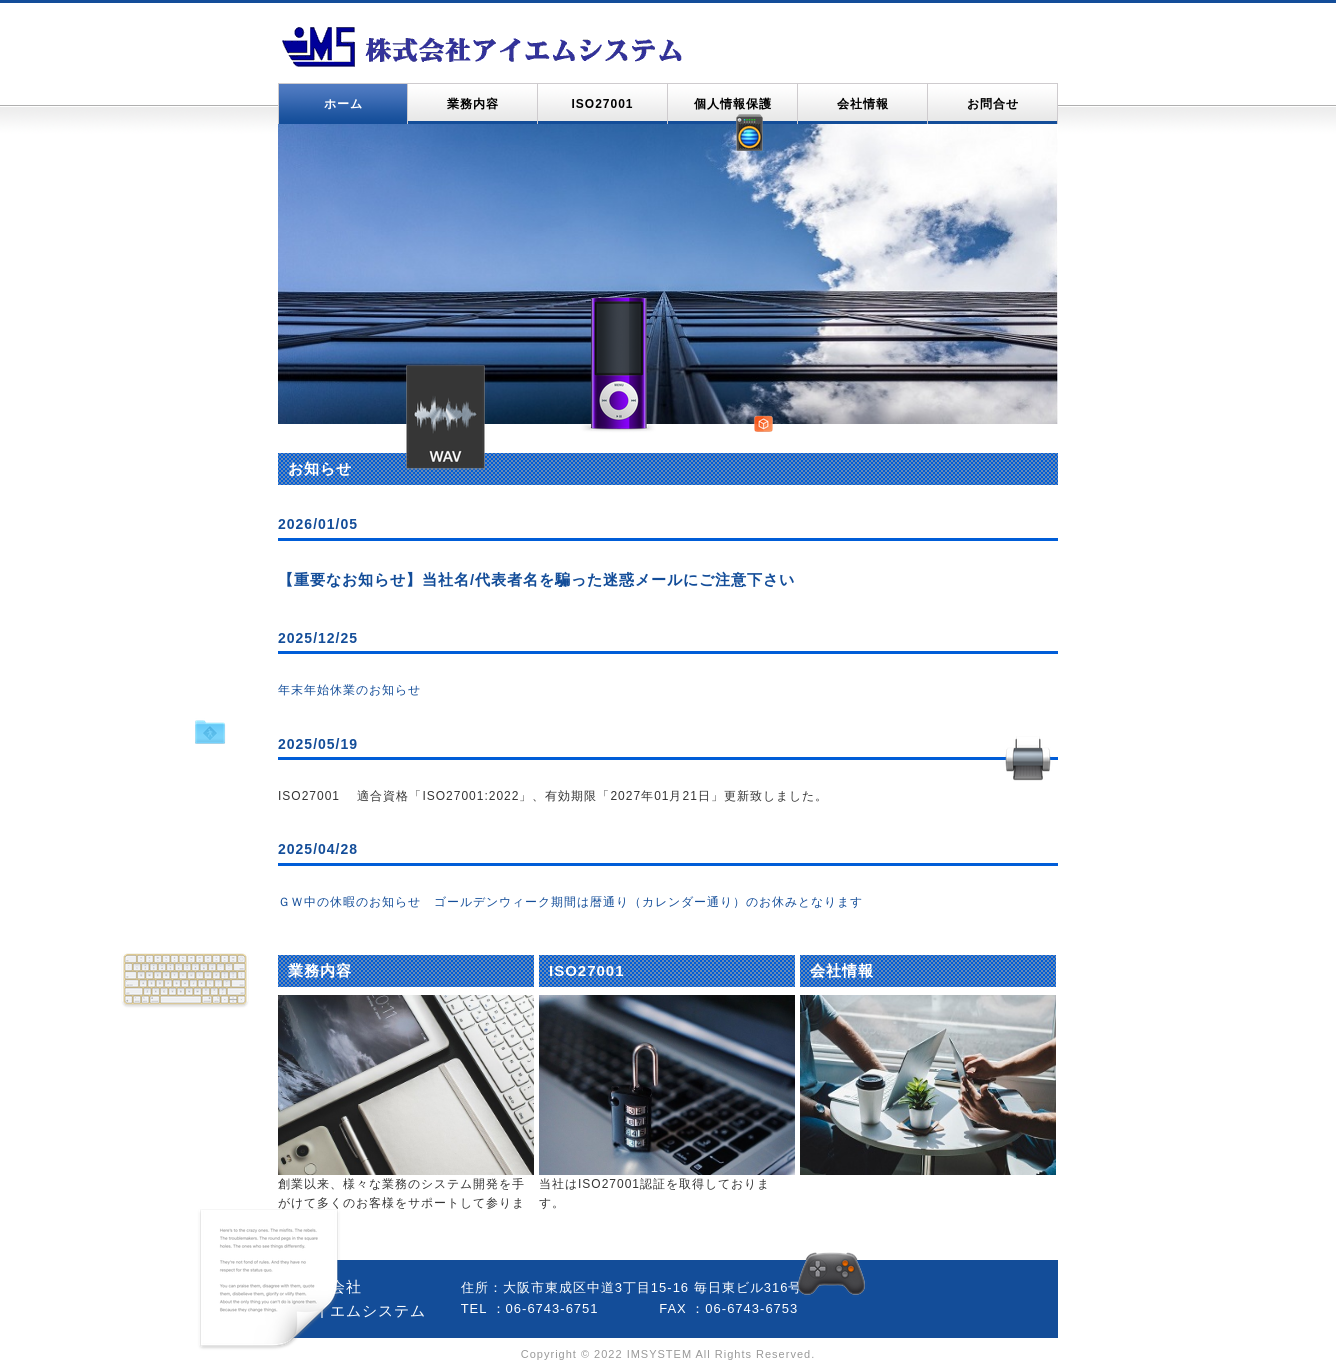 This screenshot has height=1371, width=1336. What do you see at coordinates (831, 1273) in the screenshot?
I see `configure game controller settings` at bounding box center [831, 1273].